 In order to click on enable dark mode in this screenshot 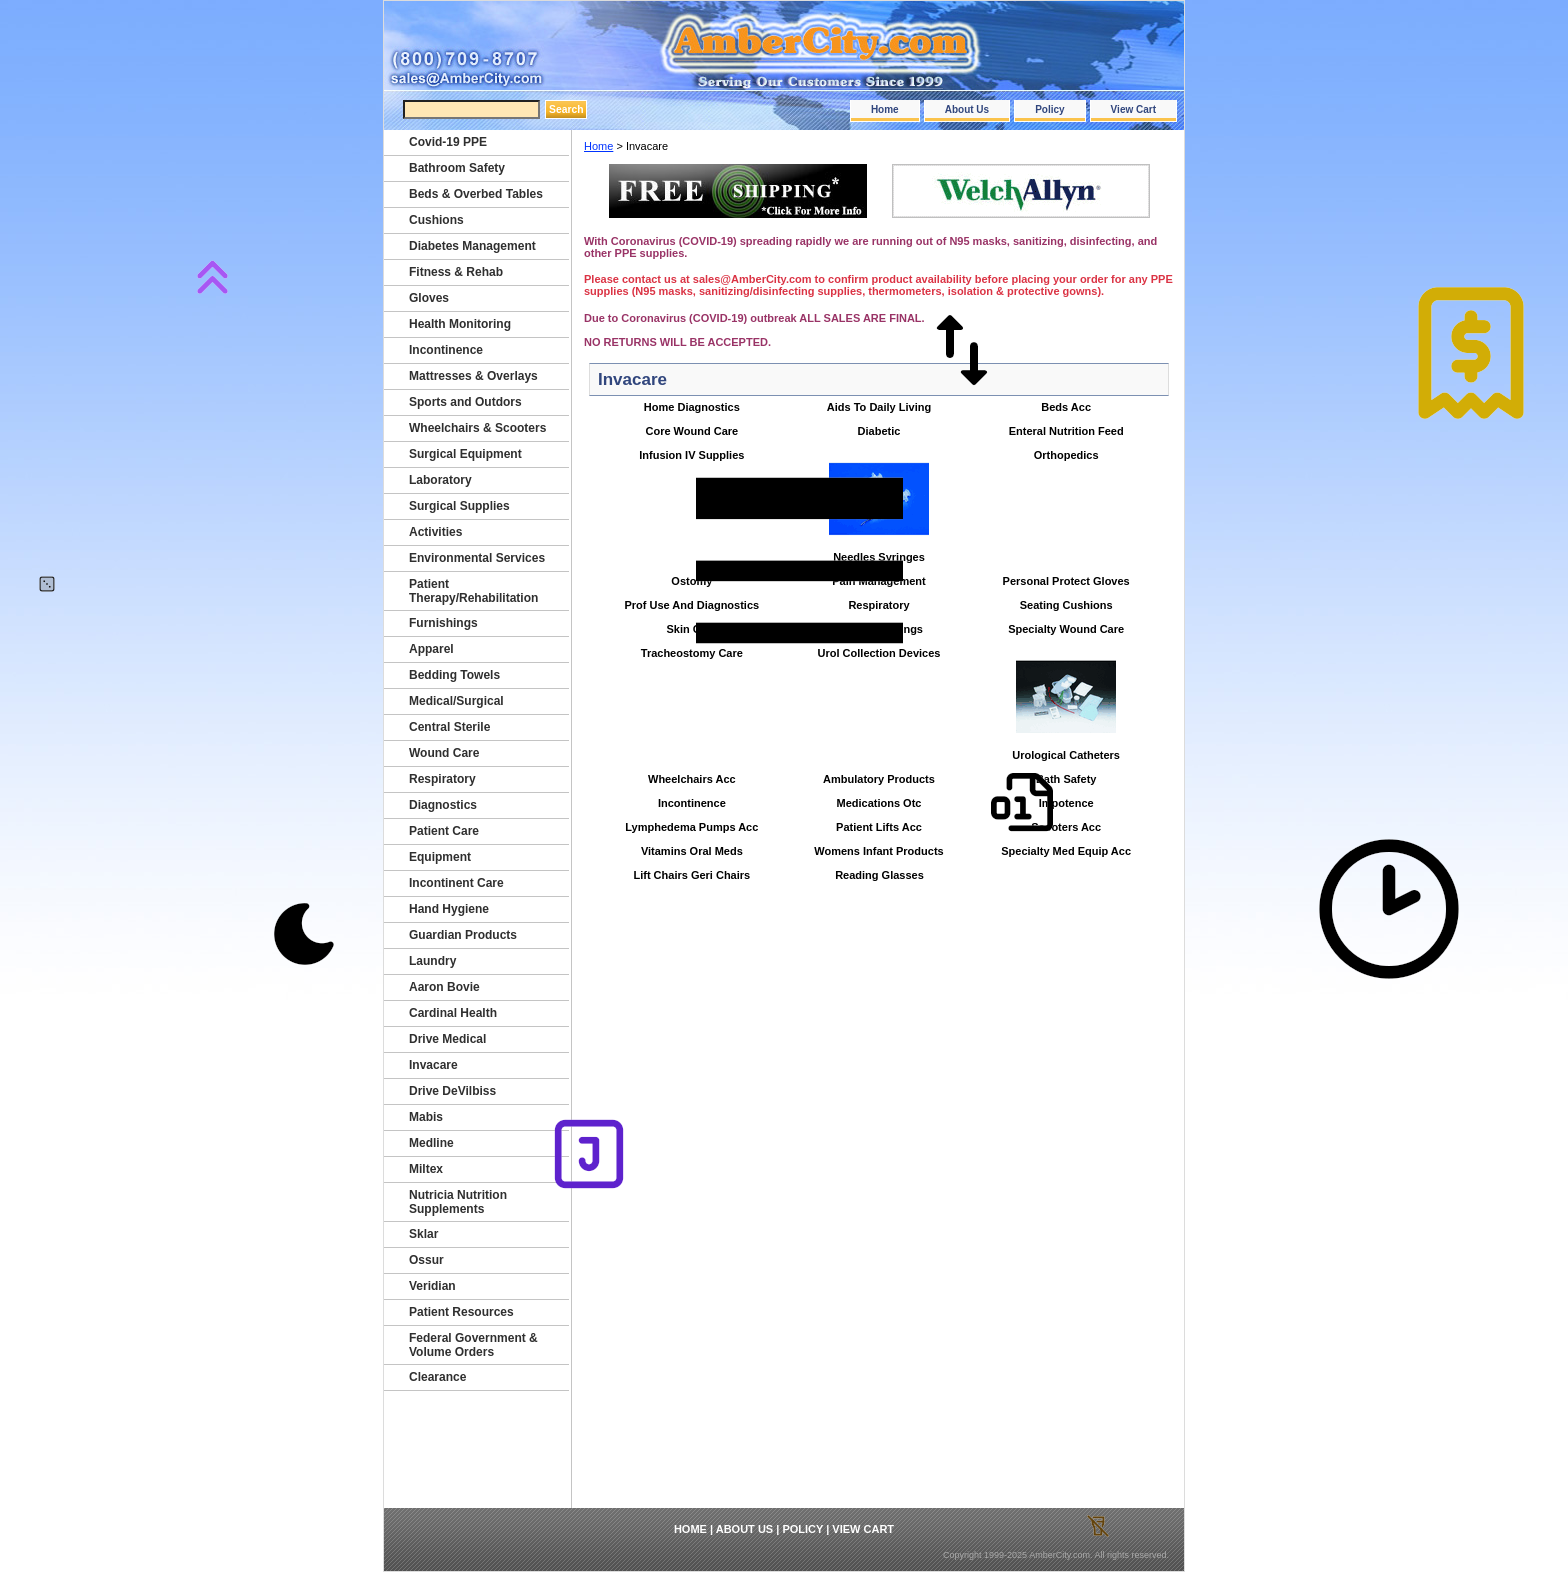, I will do `click(305, 934)`.